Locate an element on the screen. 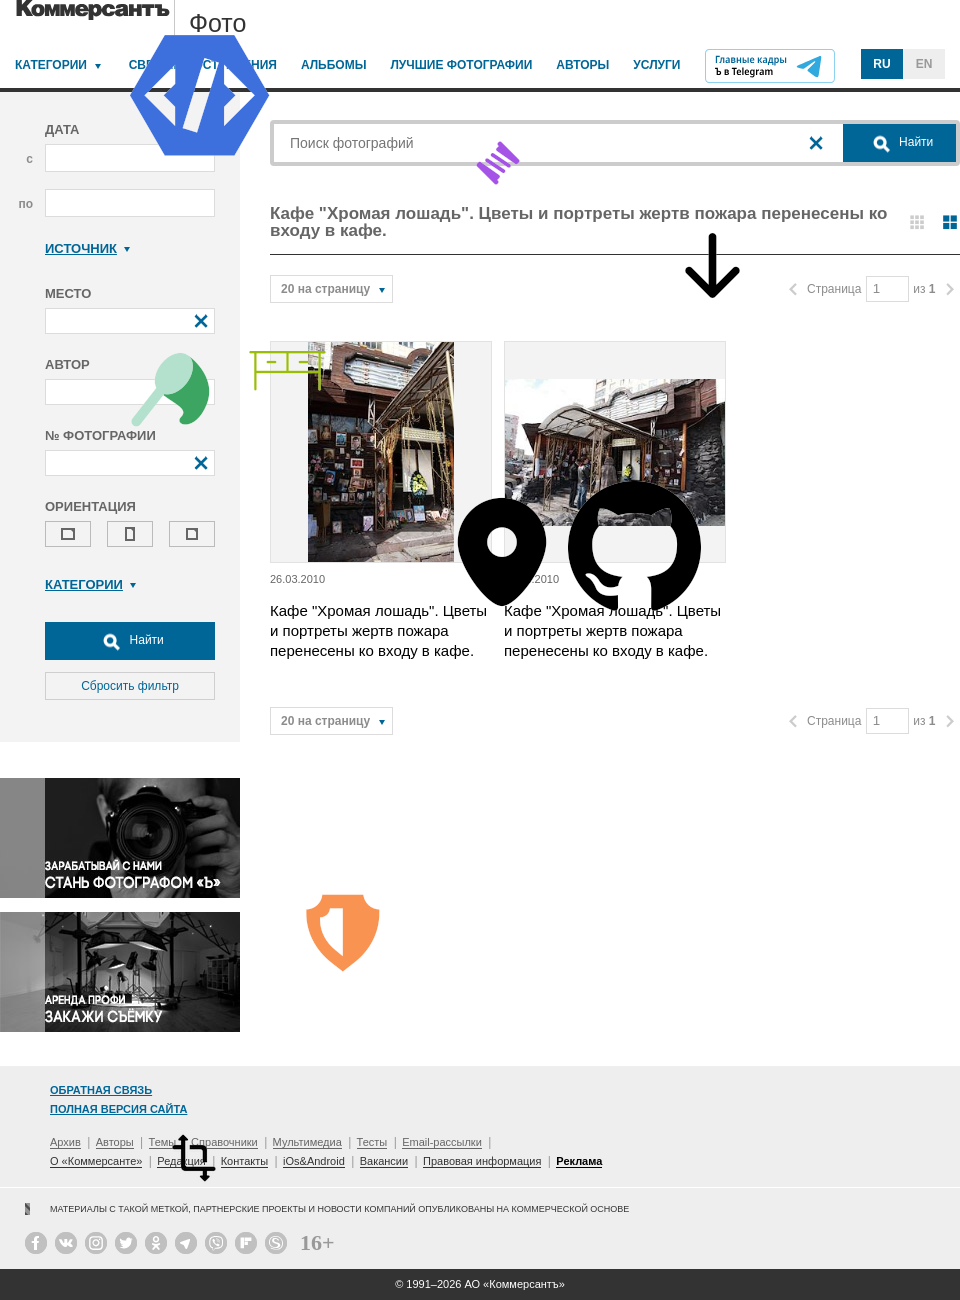 The width and height of the screenshot is (960, 1300). indicates an early verified bot developer badge on discord is located at coordinates (200, 96).